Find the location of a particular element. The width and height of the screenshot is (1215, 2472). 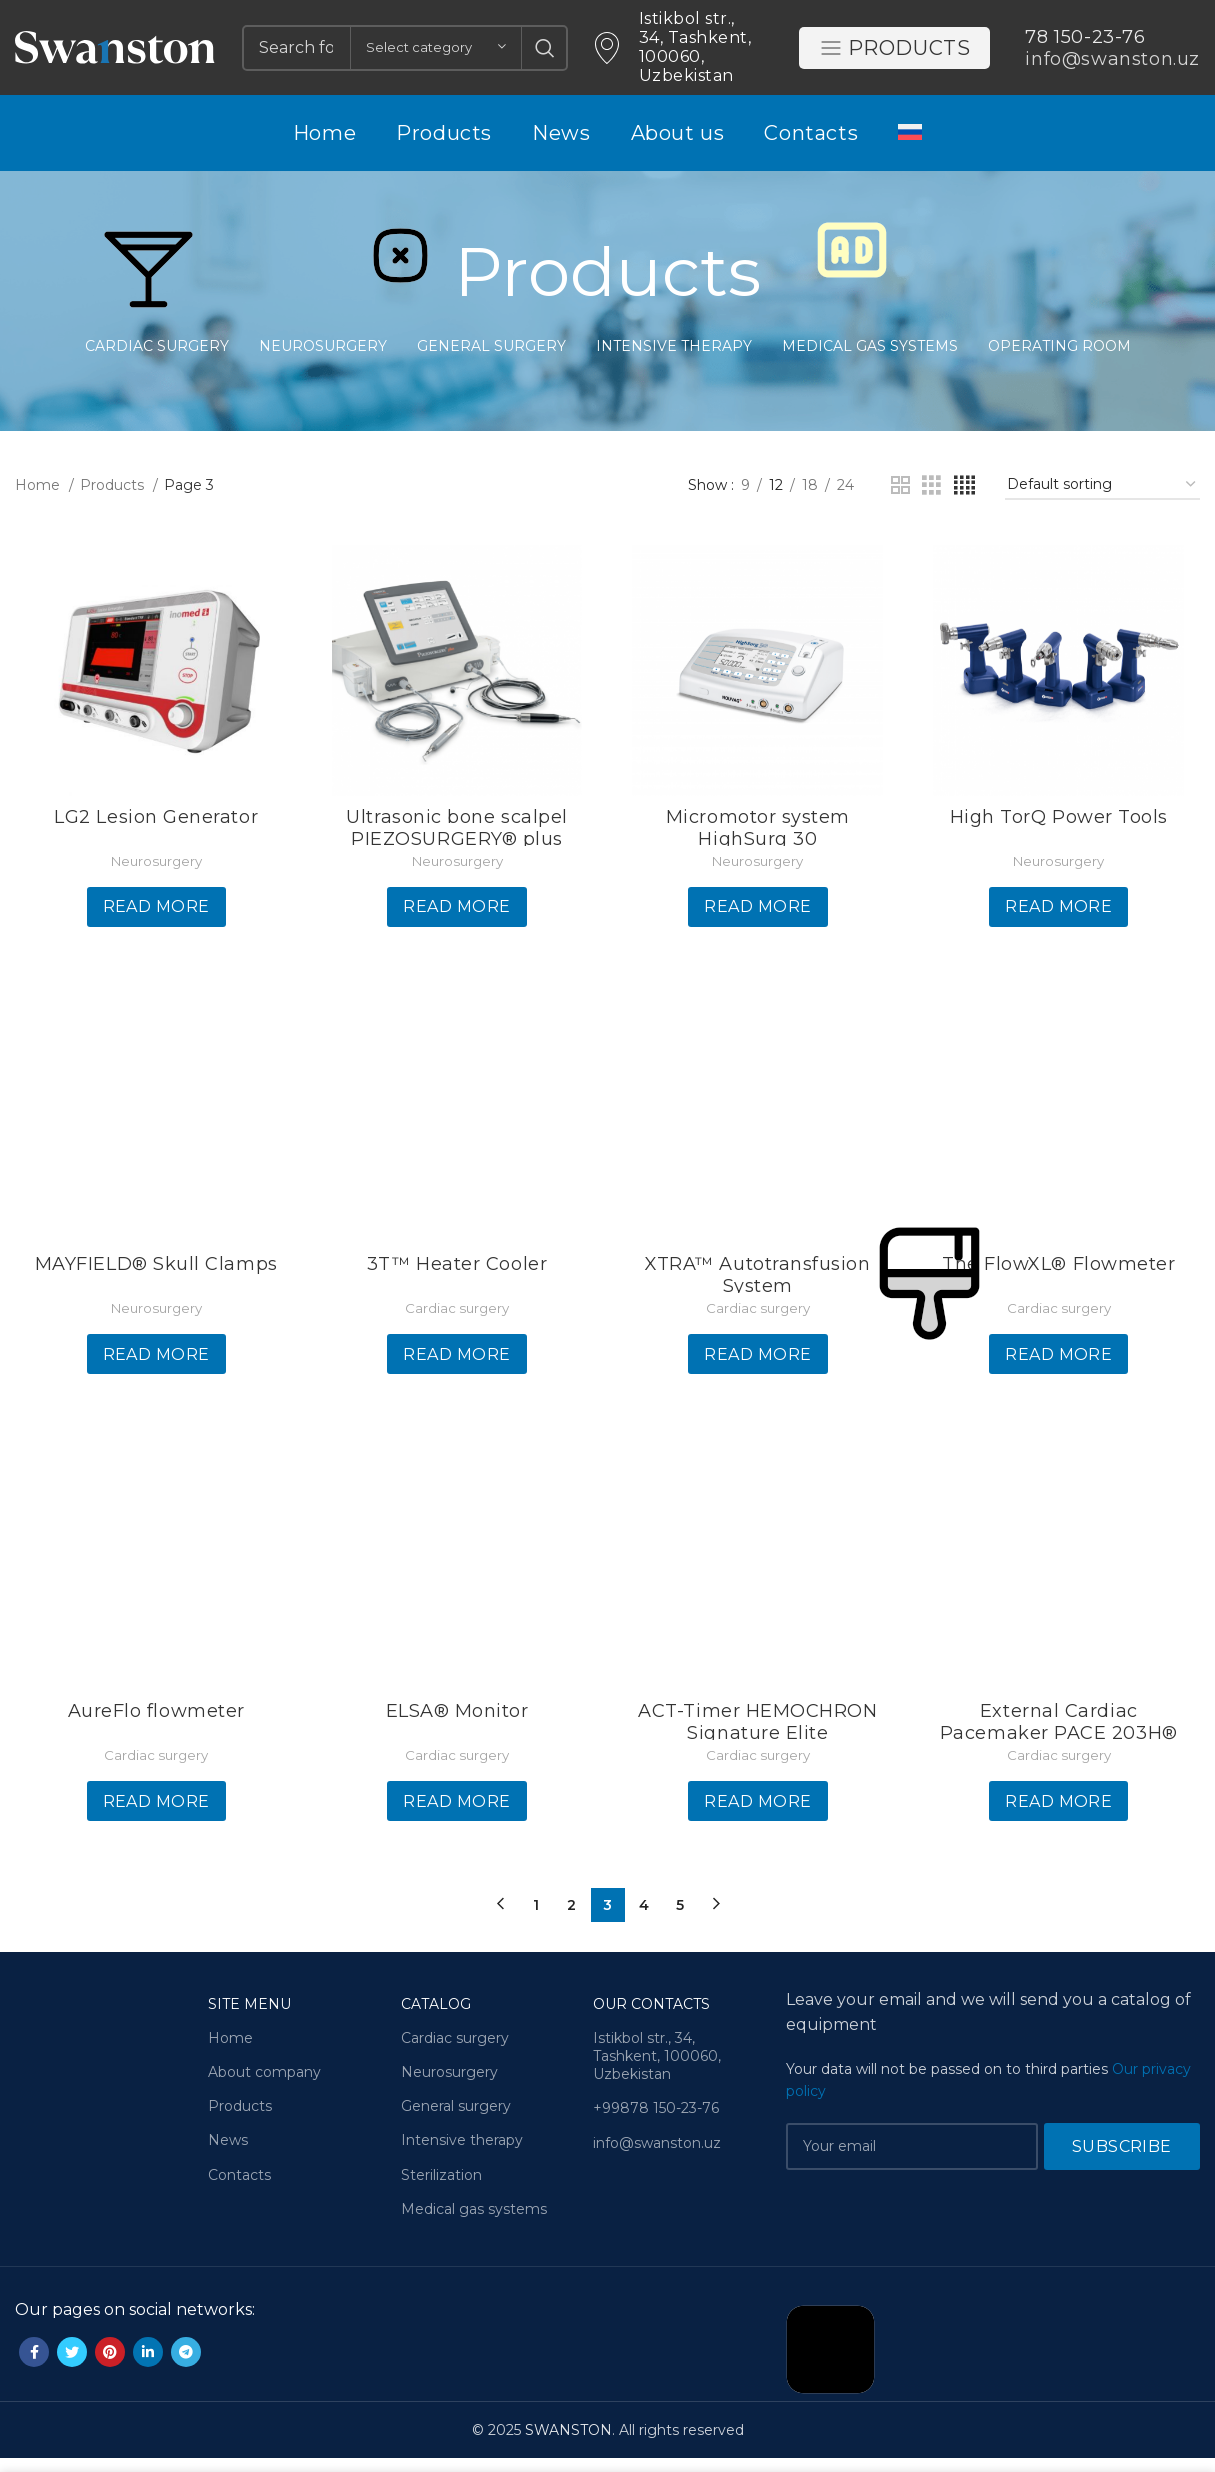

access painting or drawing tools is located at coordinates (929, 1281).